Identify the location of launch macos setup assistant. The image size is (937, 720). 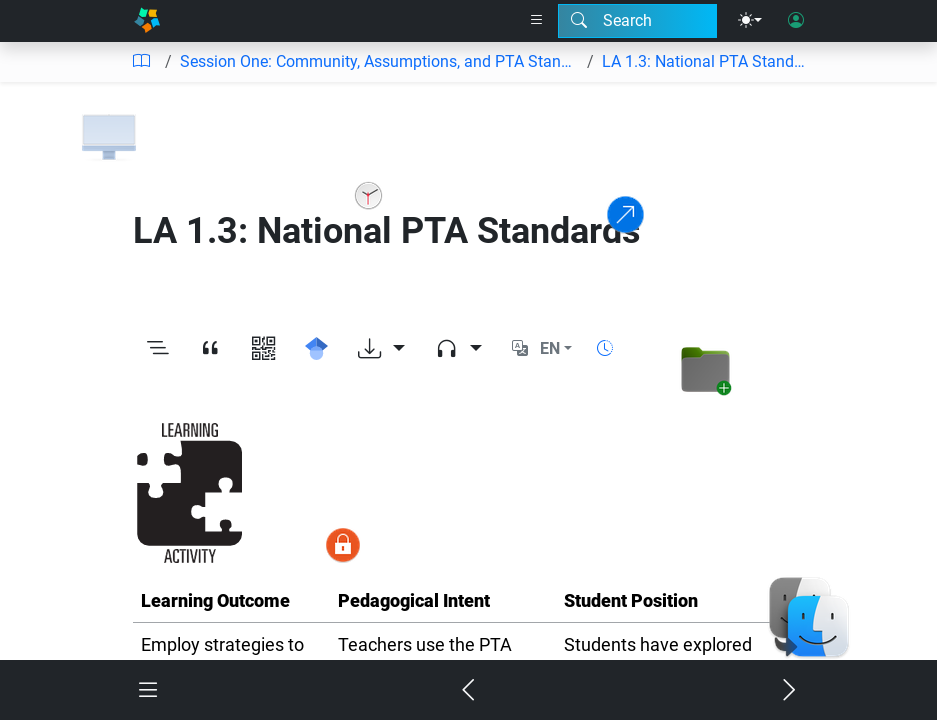
(809, 617).